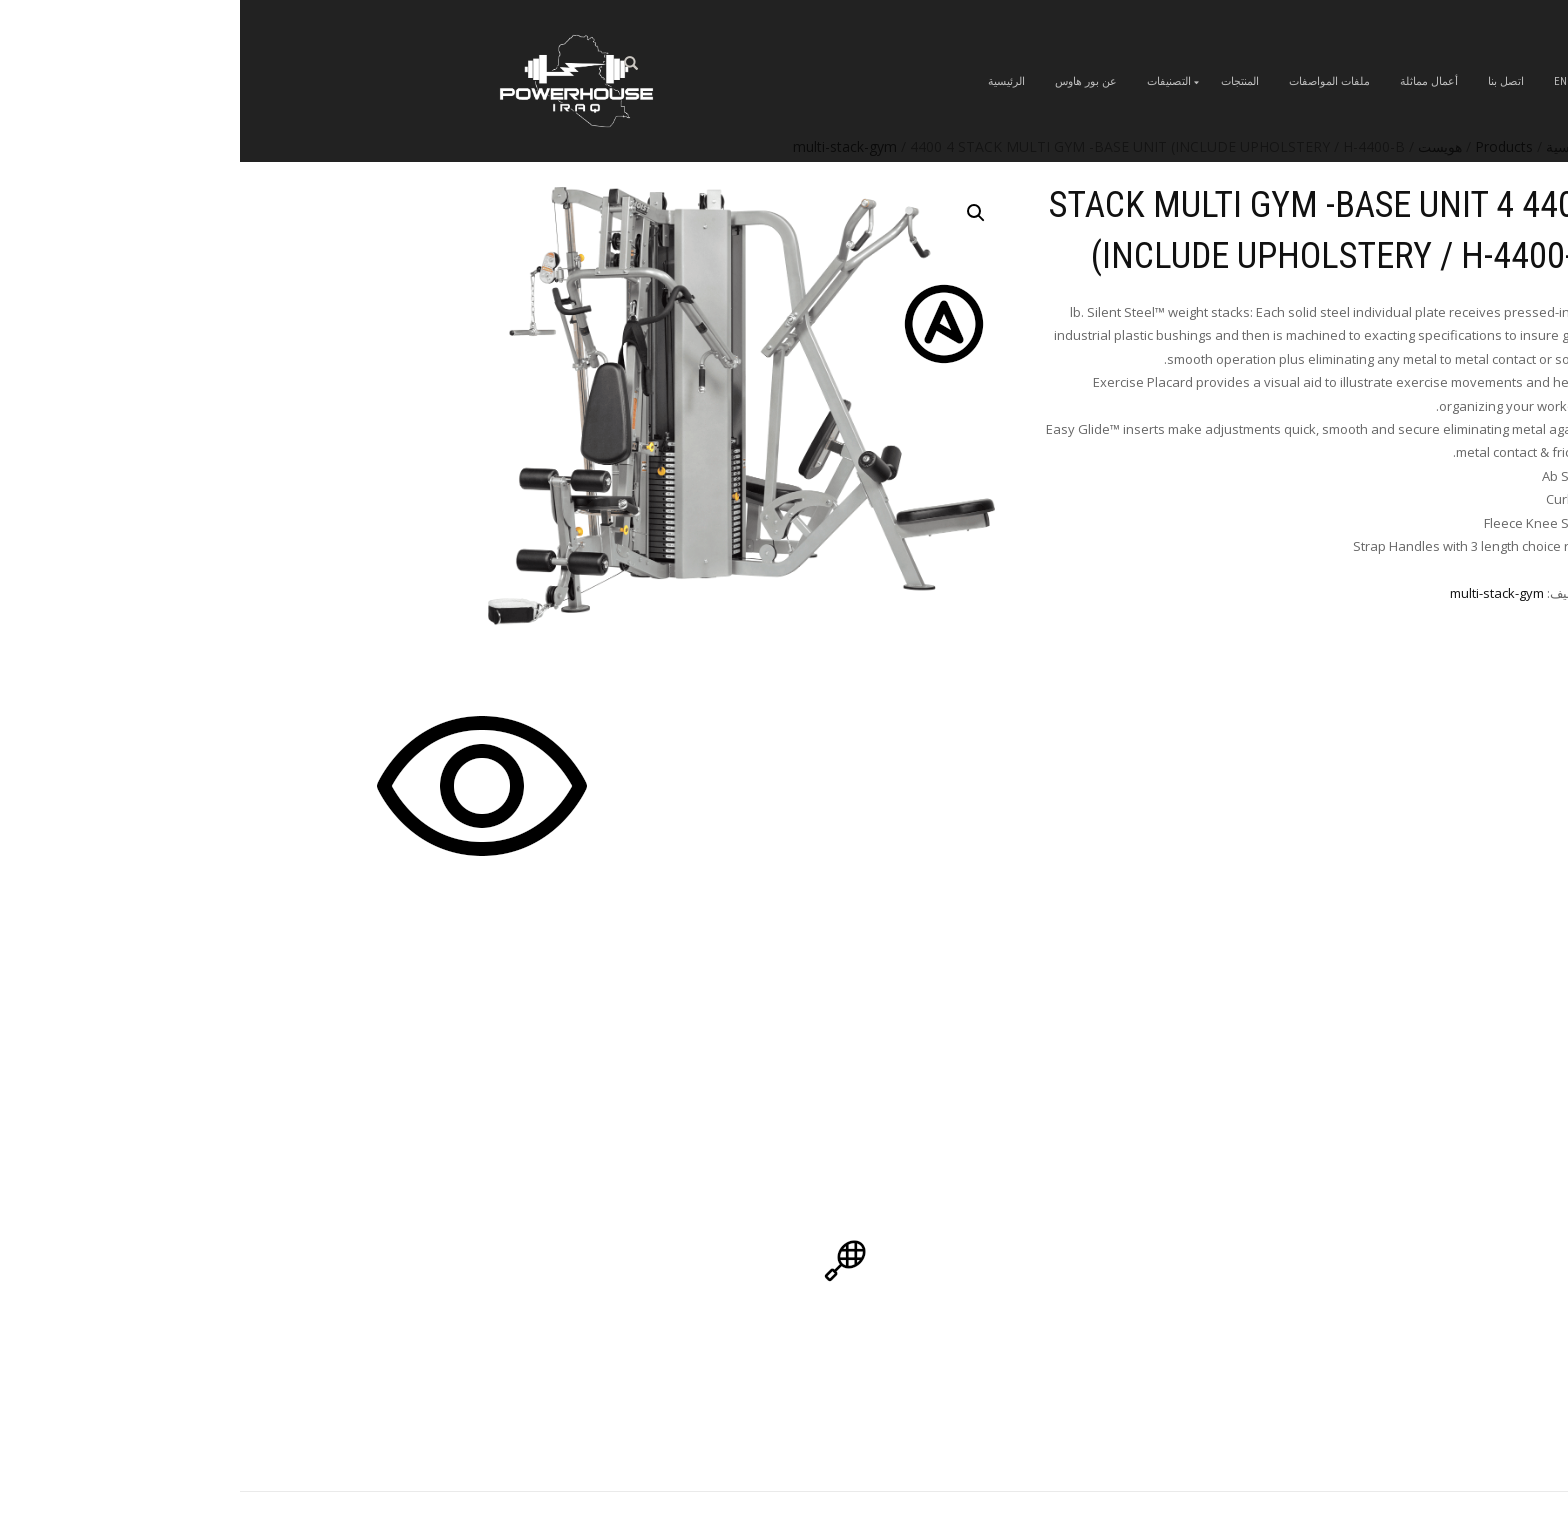  I want to click on access tennis or racquet sports activities, so click(844, 1261).